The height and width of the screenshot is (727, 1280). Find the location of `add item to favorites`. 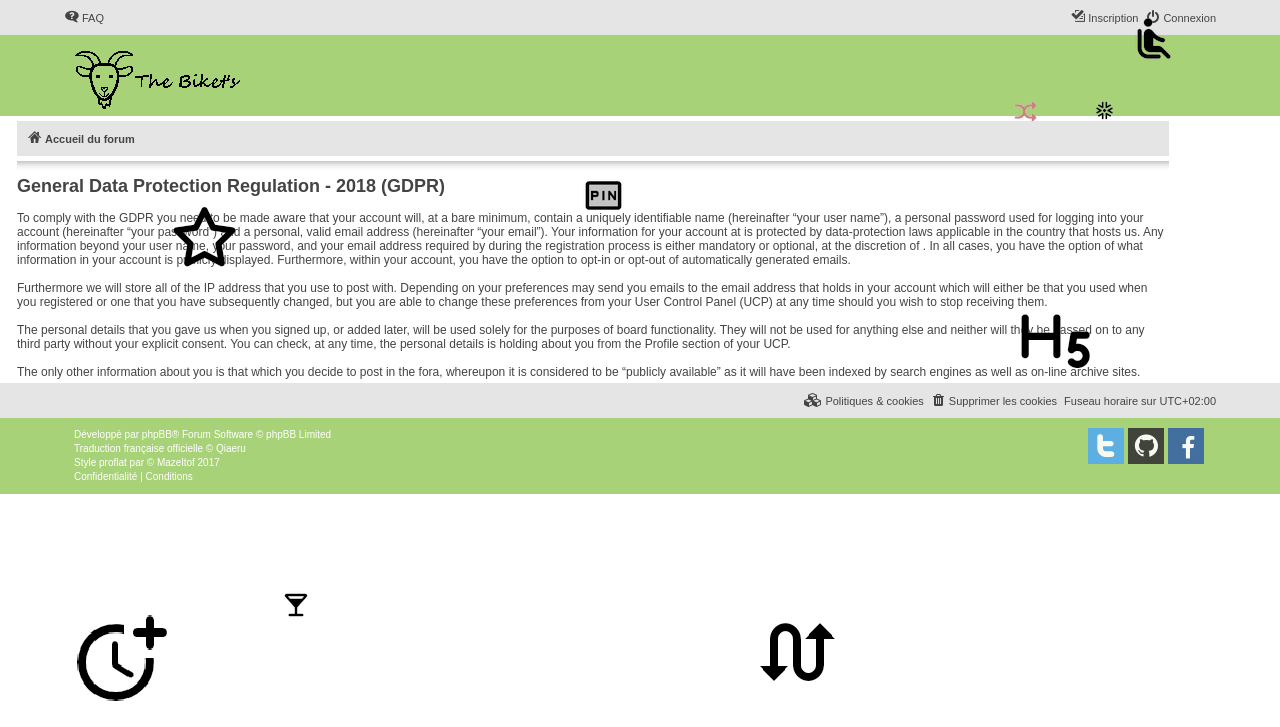

add item to favorites is located at coordinates (204, 239).